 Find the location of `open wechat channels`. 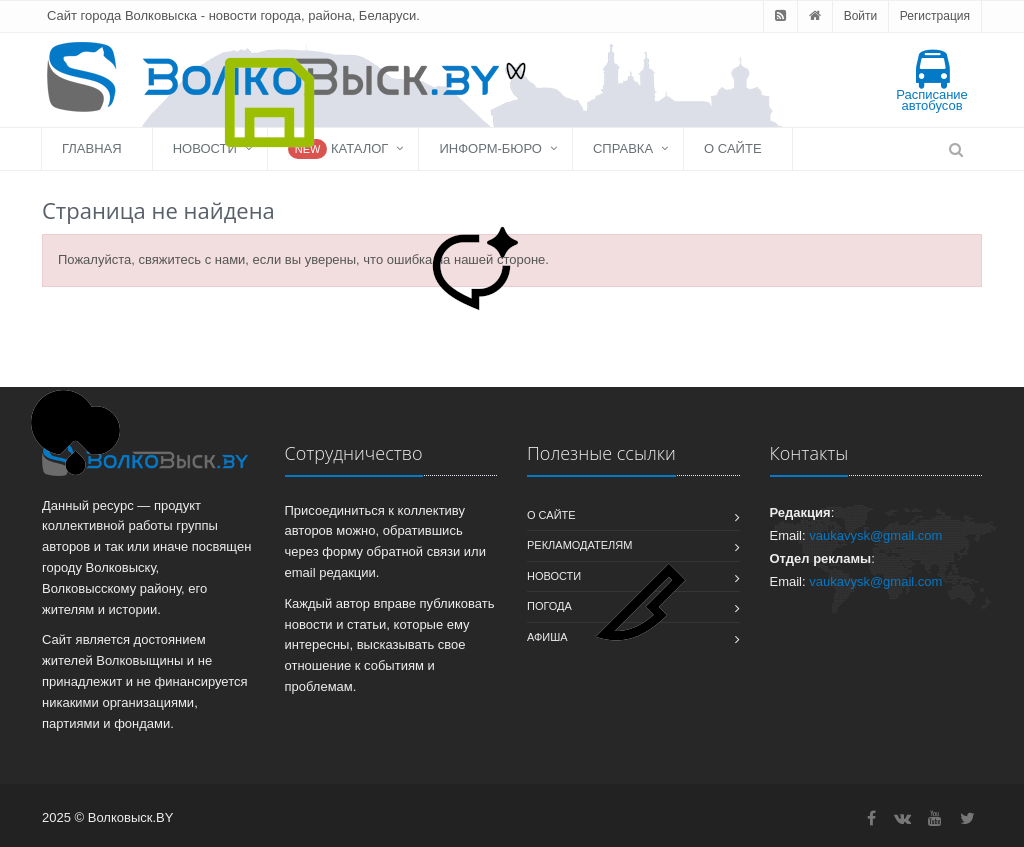

open wechat channels is located at coordinates (516, 71).